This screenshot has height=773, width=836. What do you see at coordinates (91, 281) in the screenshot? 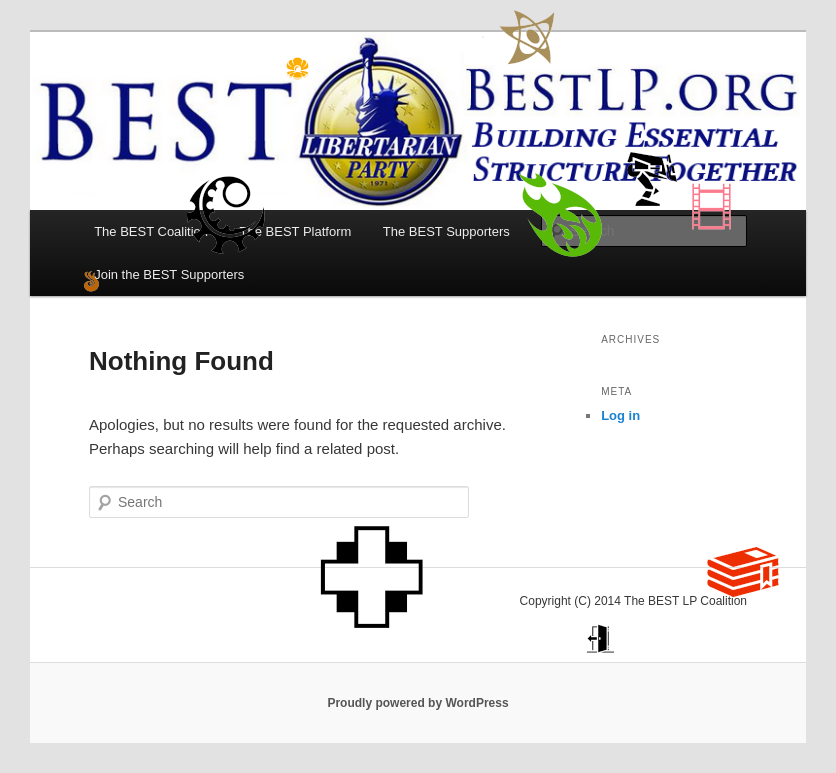
I see `indicates weather effect active in game` at bounding box center [91, 281].